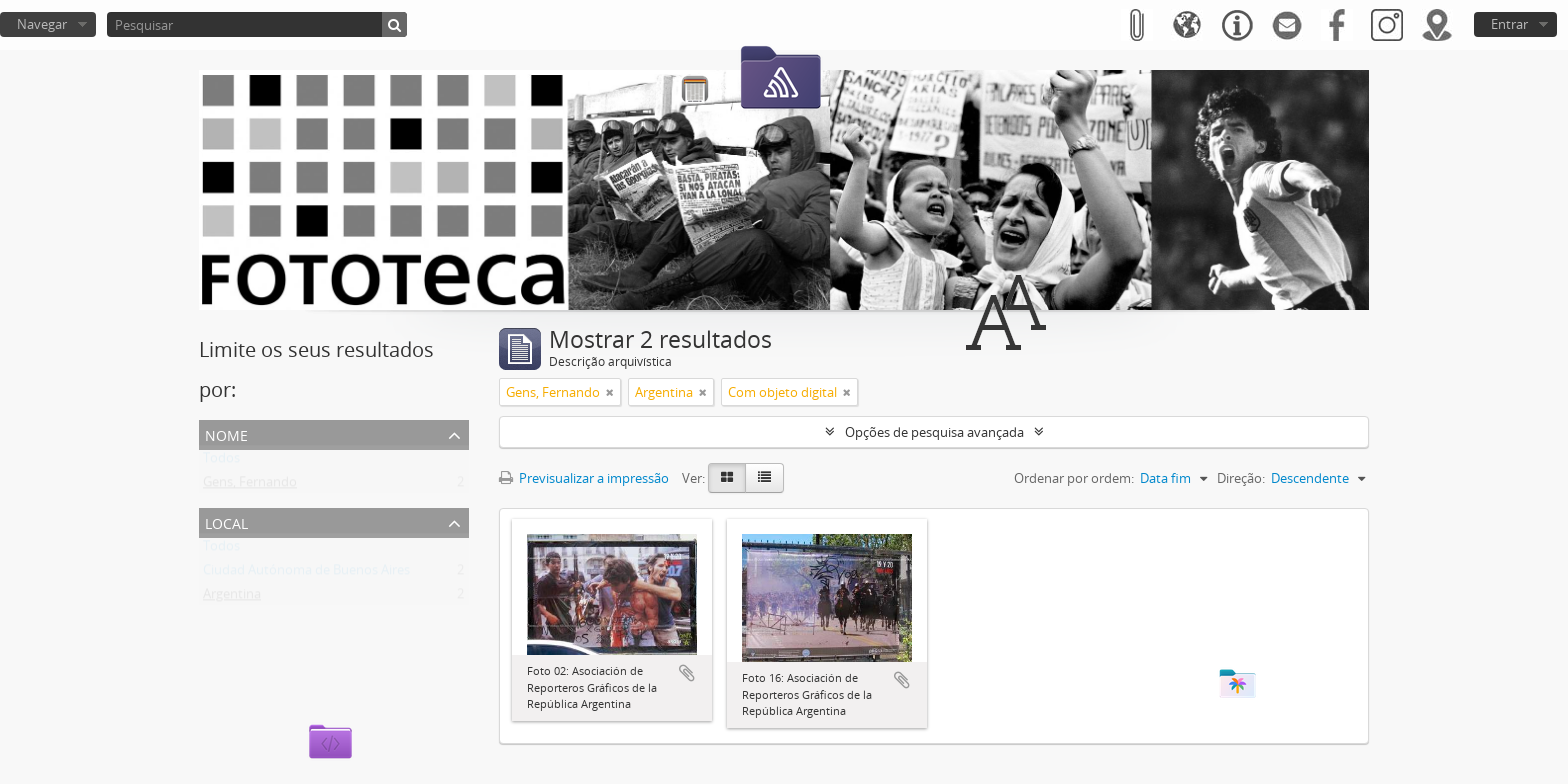 This screenshot has width=1568, height=784. Describe the element at coordinates (695, 89) in the screenshot. I see `open pulp comic book reader app` at that location.